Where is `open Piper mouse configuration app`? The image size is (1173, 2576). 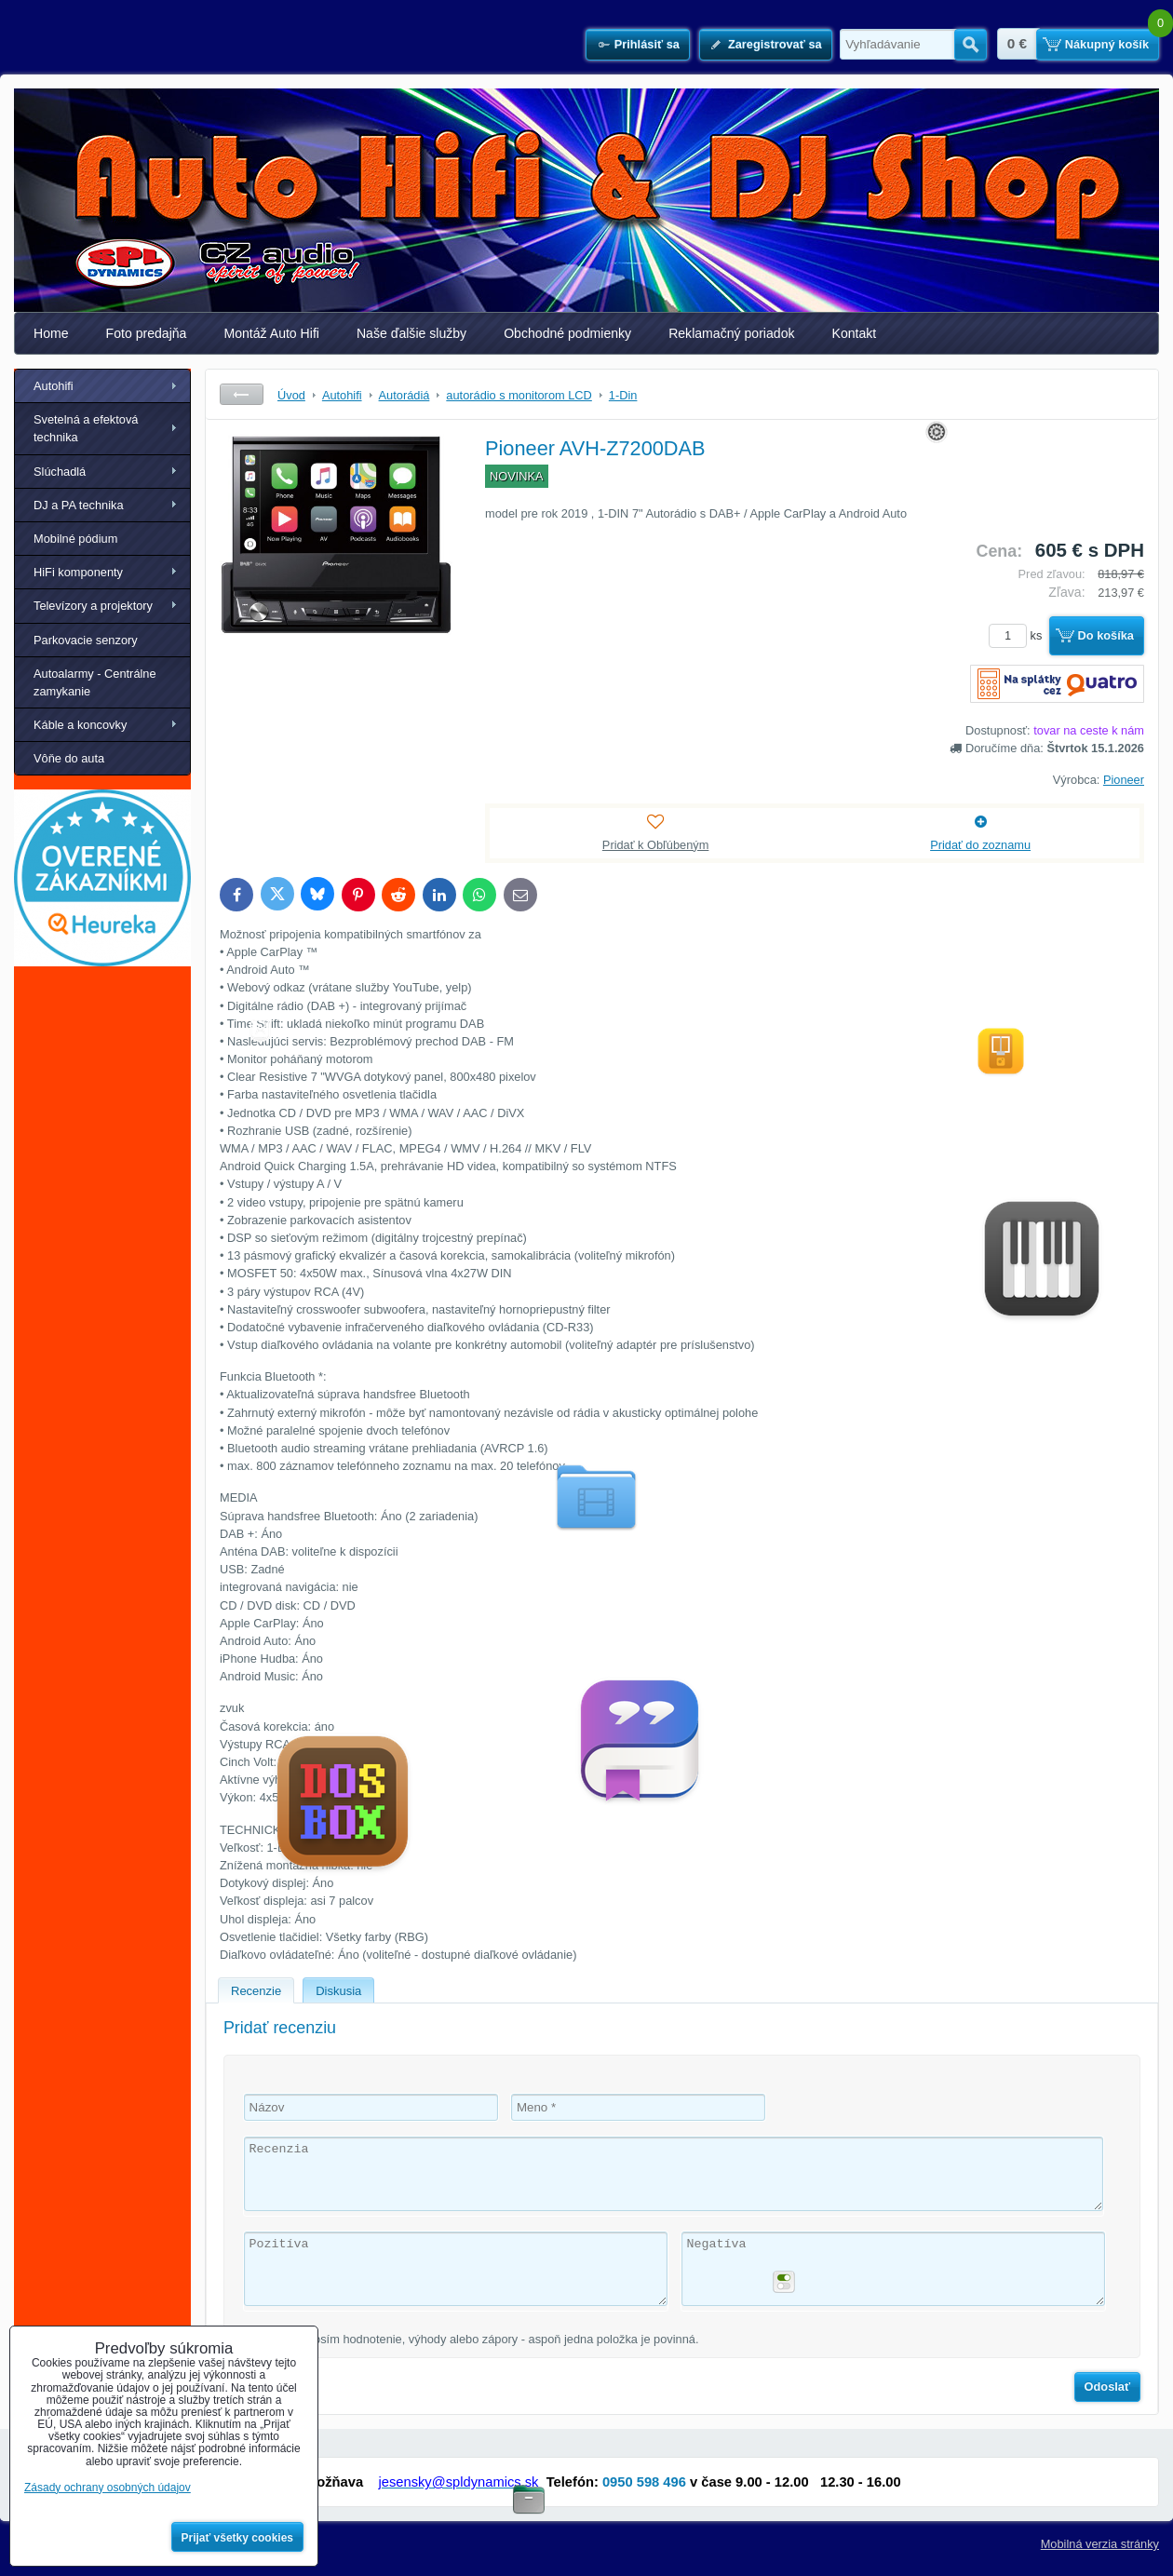 open Piper mouse configuration app is located at coordinates (1001, 1051).